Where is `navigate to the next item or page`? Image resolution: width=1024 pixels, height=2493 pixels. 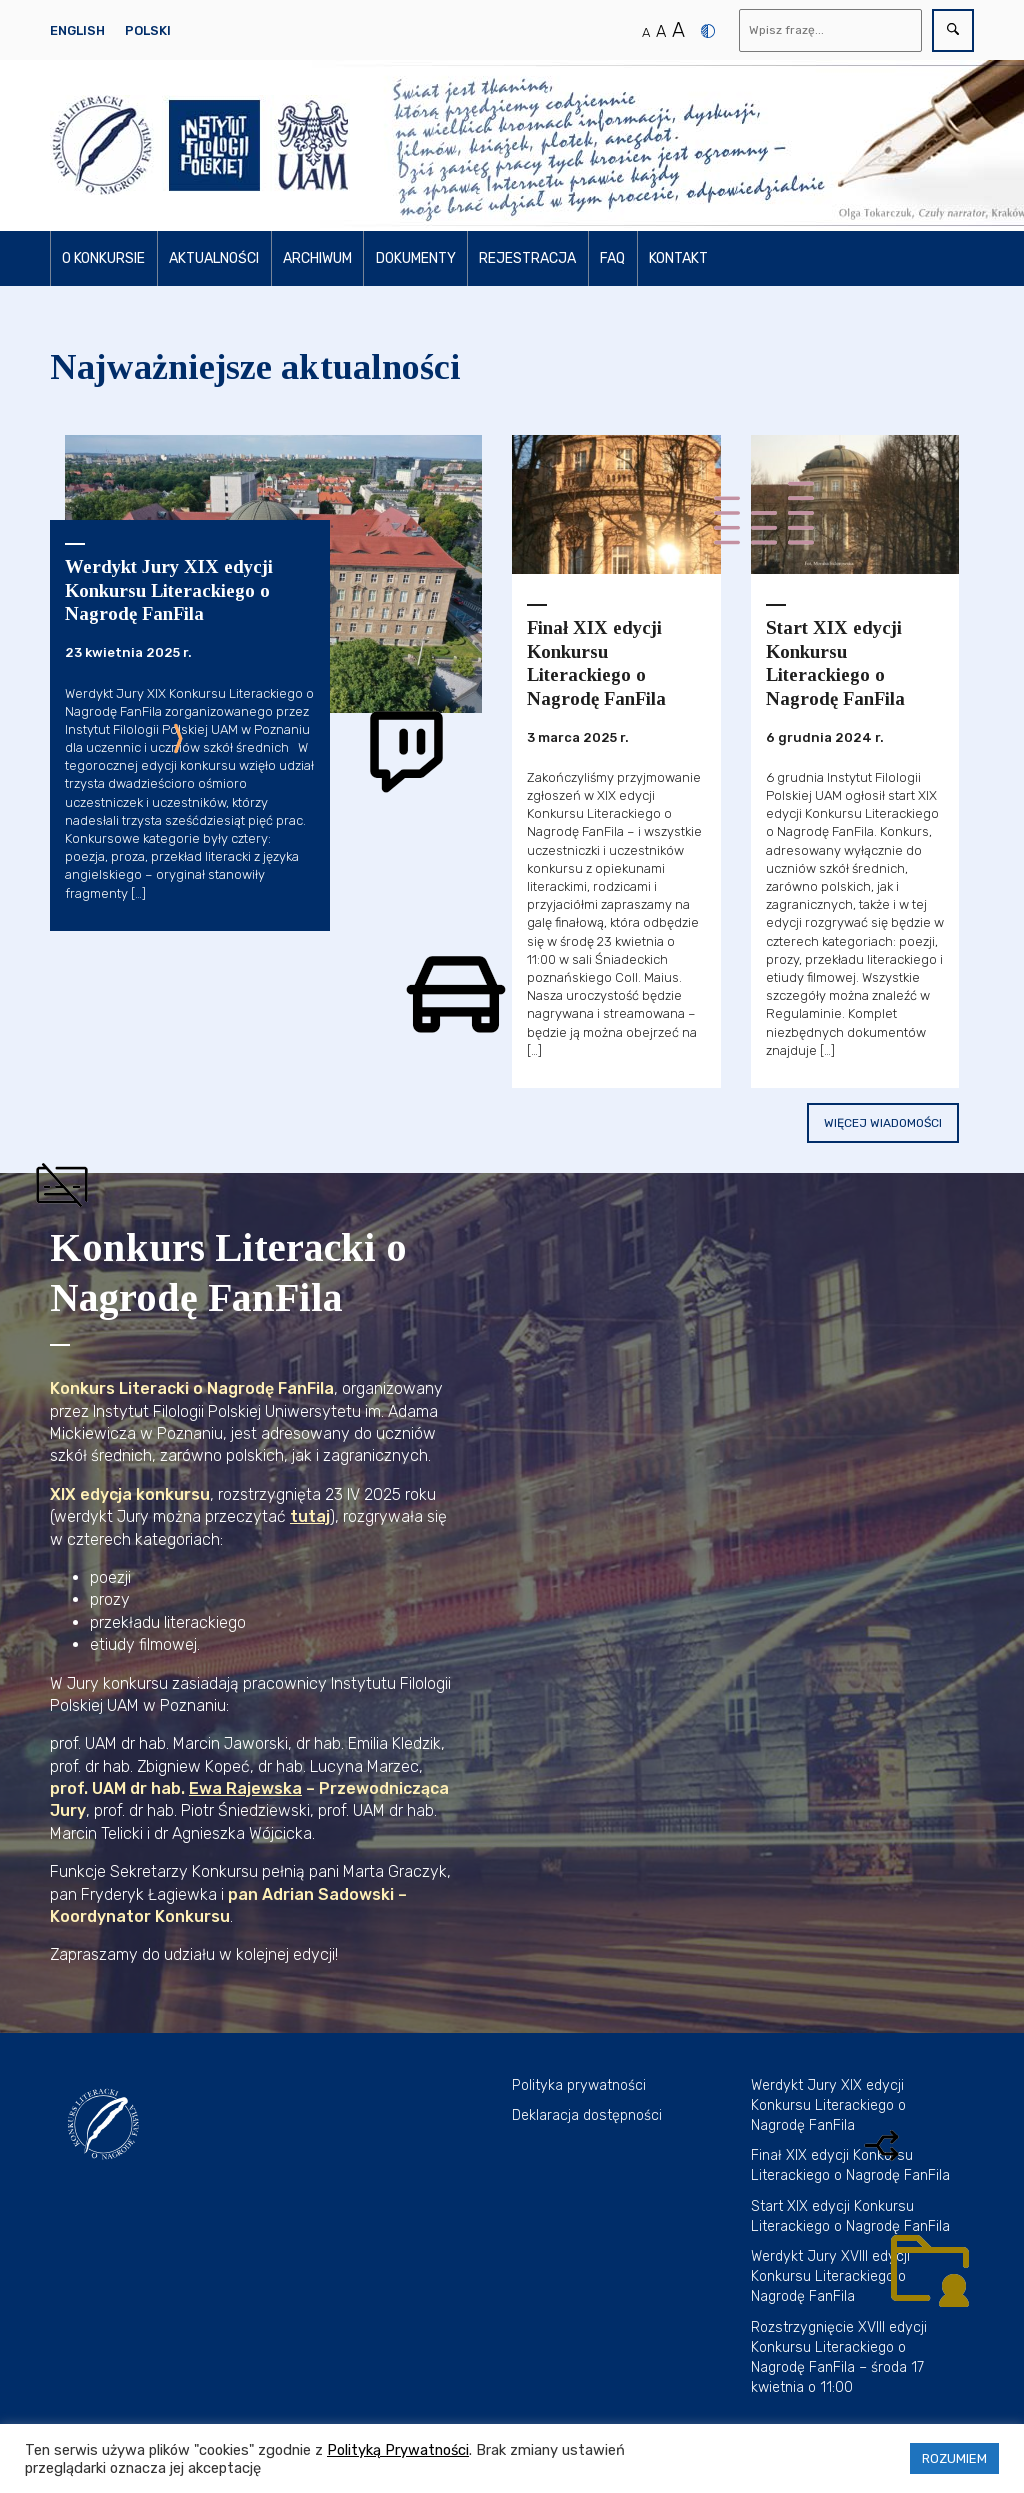 navigate to the next item or page is located at coordinates (177, 738).